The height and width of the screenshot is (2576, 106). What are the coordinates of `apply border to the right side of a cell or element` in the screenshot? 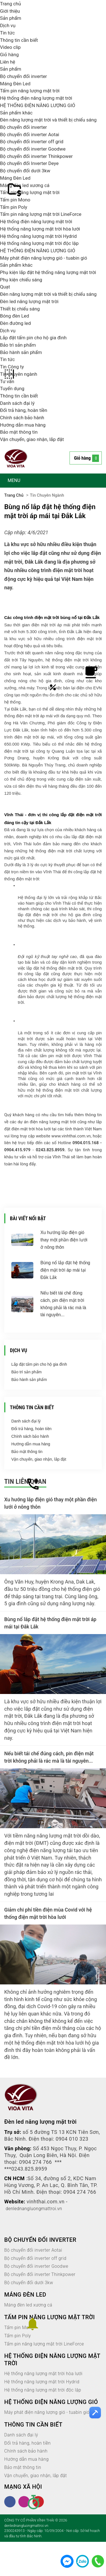 It's located at (9, 374).